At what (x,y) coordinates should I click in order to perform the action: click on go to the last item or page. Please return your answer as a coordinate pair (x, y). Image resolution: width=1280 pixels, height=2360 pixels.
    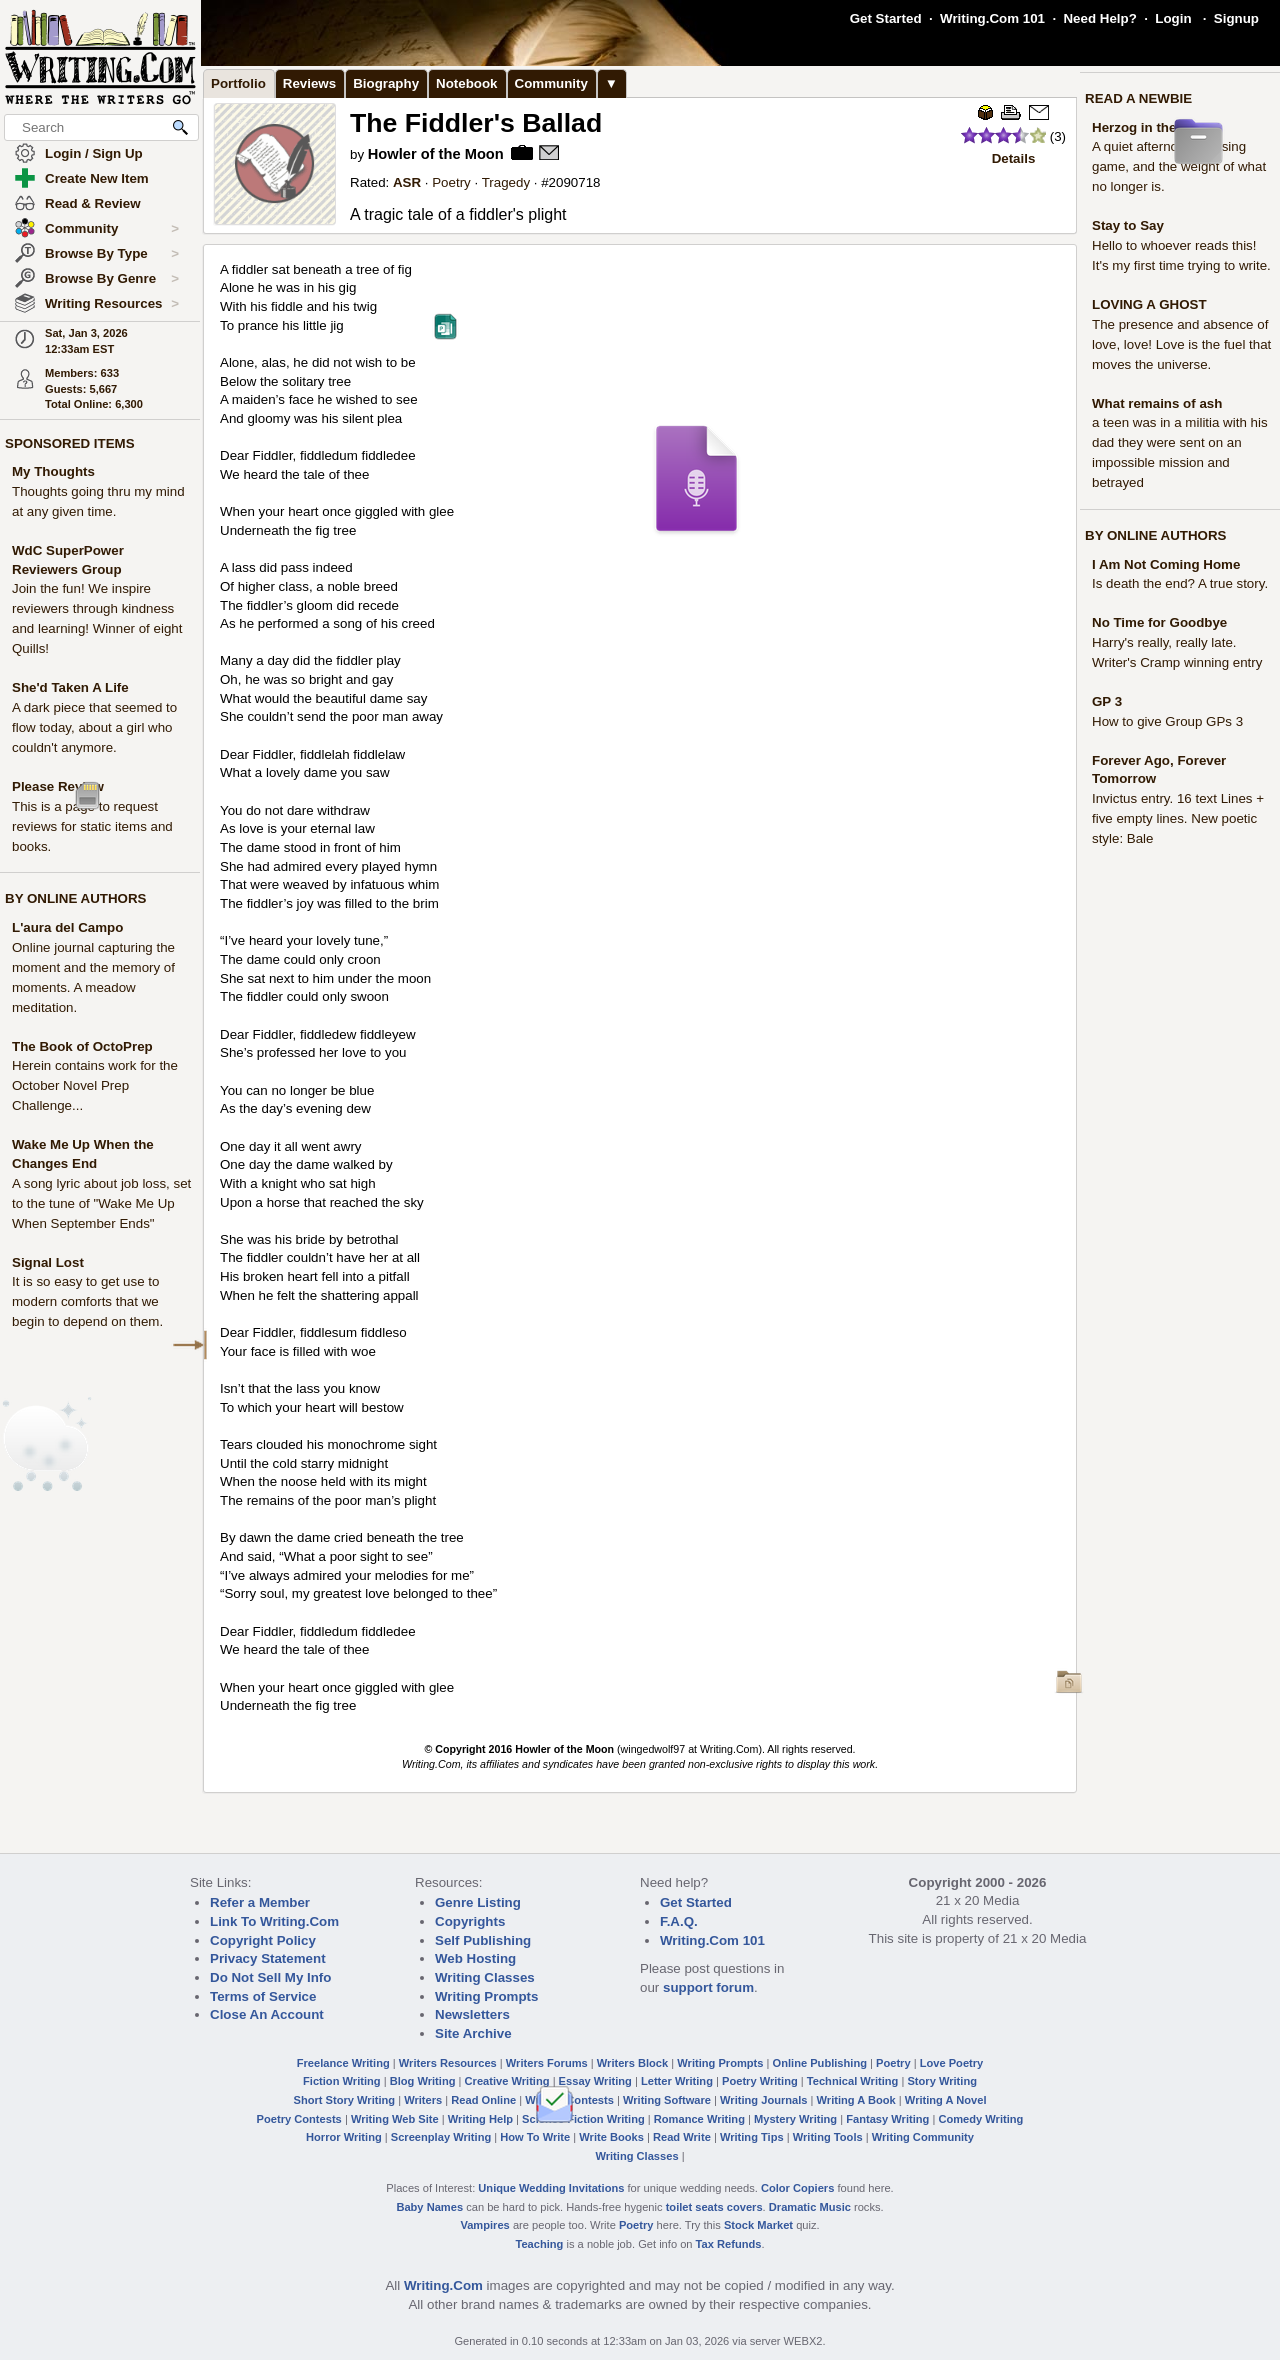
    Looking at the image, I should click on (190, 1345).